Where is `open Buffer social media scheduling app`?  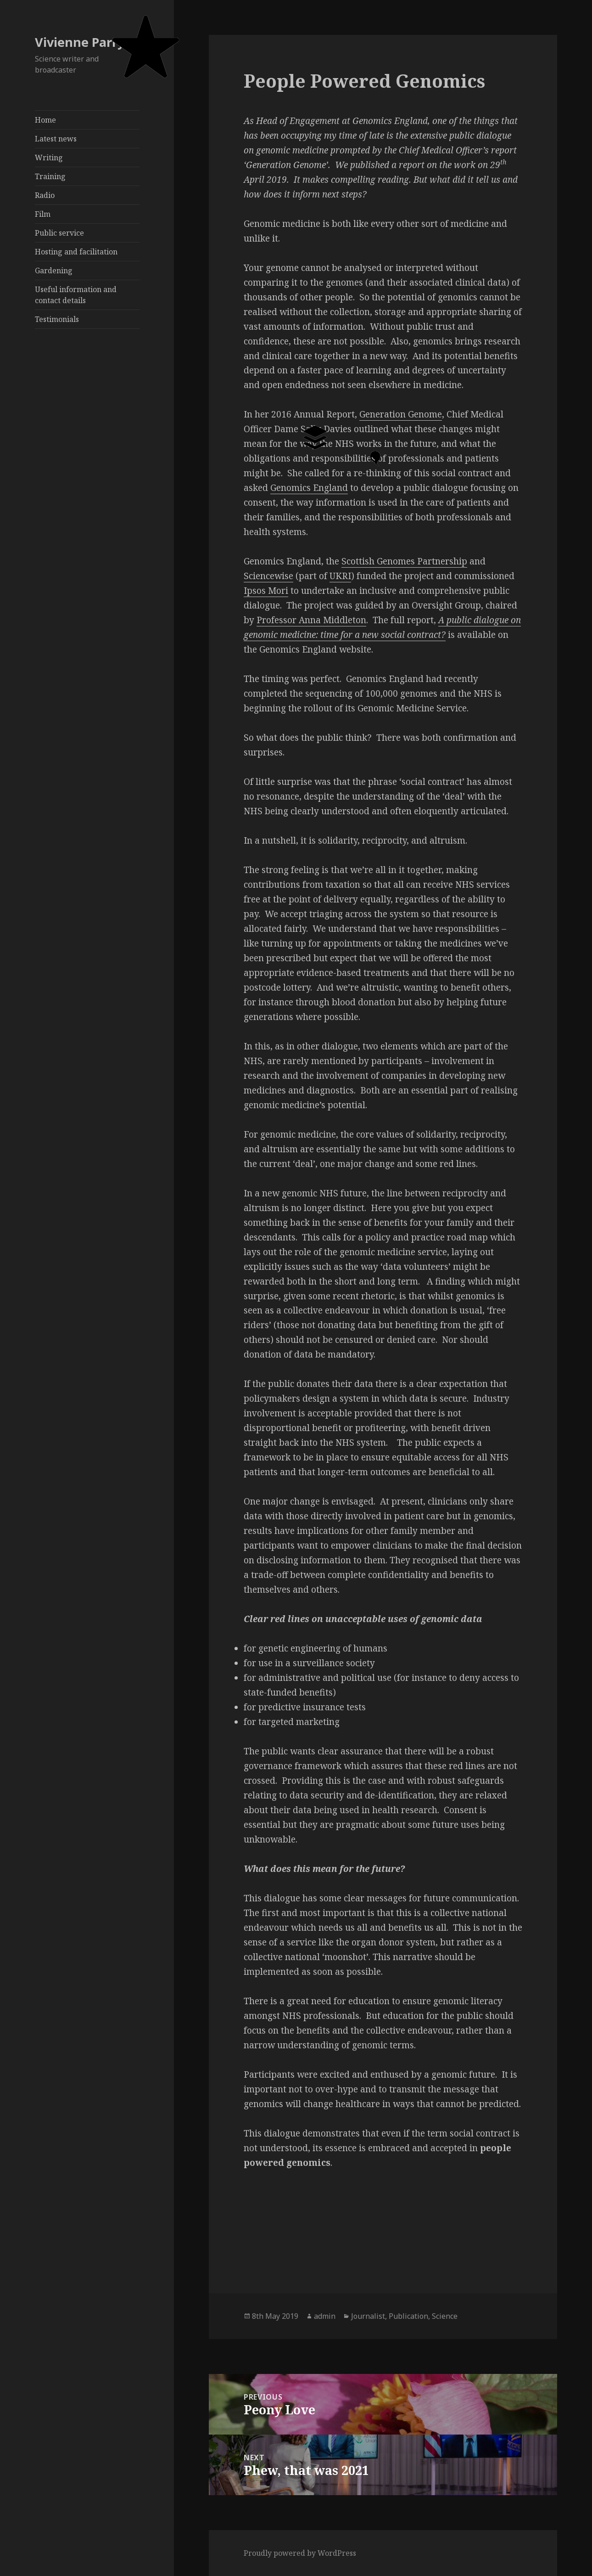
open Buffer social media scheduling app is located at coordinates (315, 437).